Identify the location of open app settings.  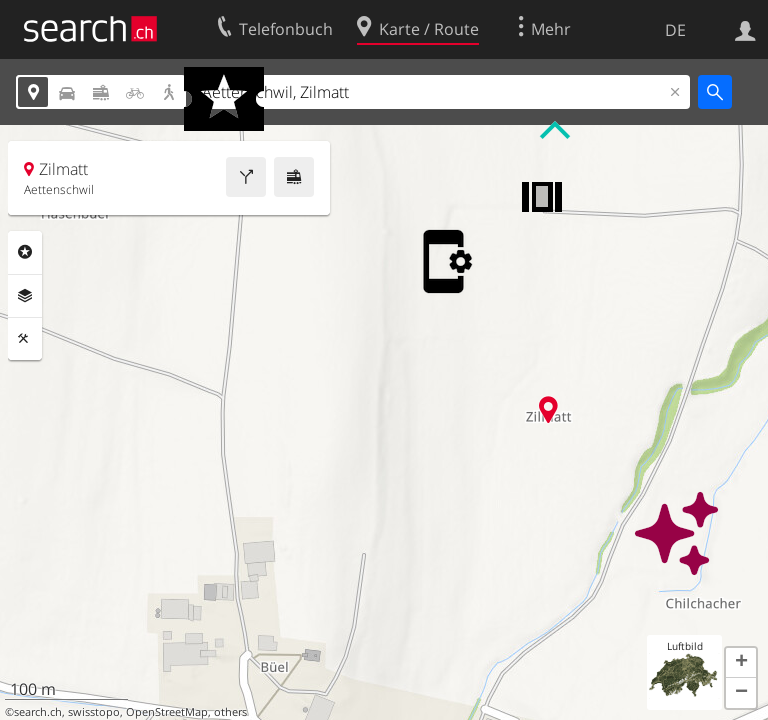
(443, 261).